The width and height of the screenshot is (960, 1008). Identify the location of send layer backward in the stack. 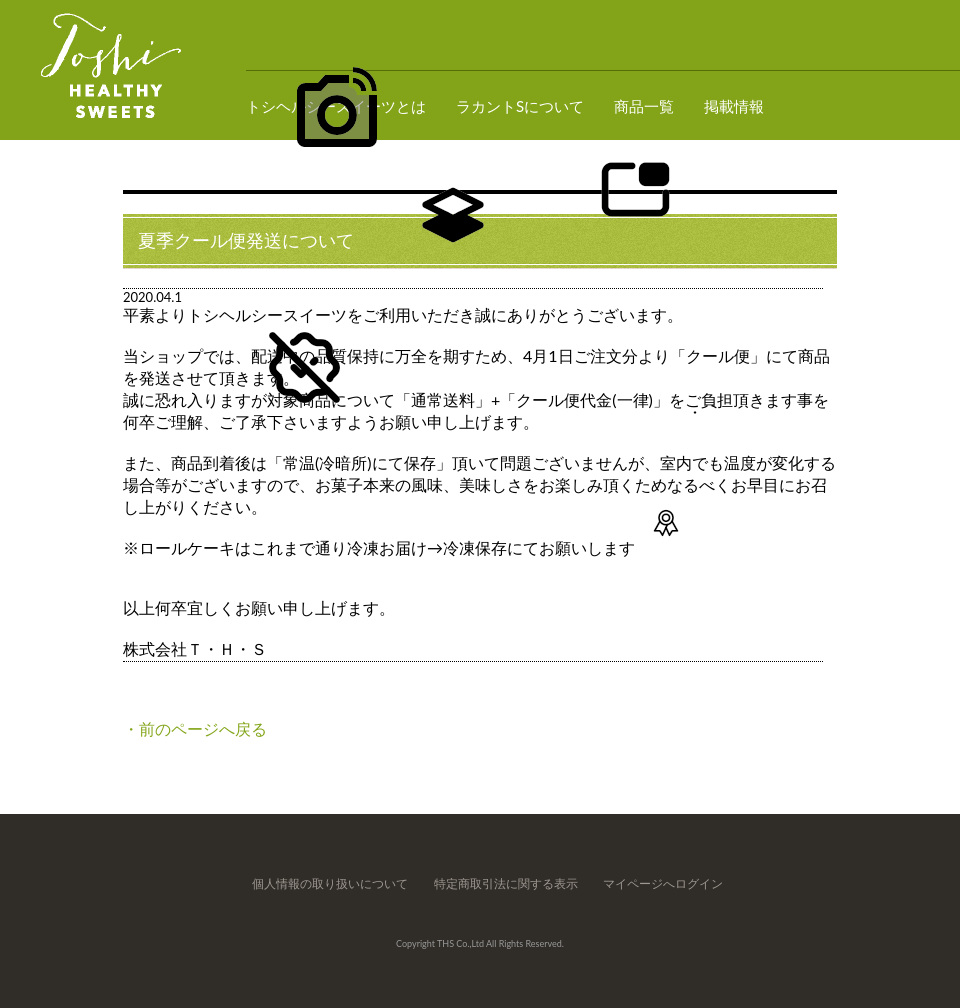
(453, 215).